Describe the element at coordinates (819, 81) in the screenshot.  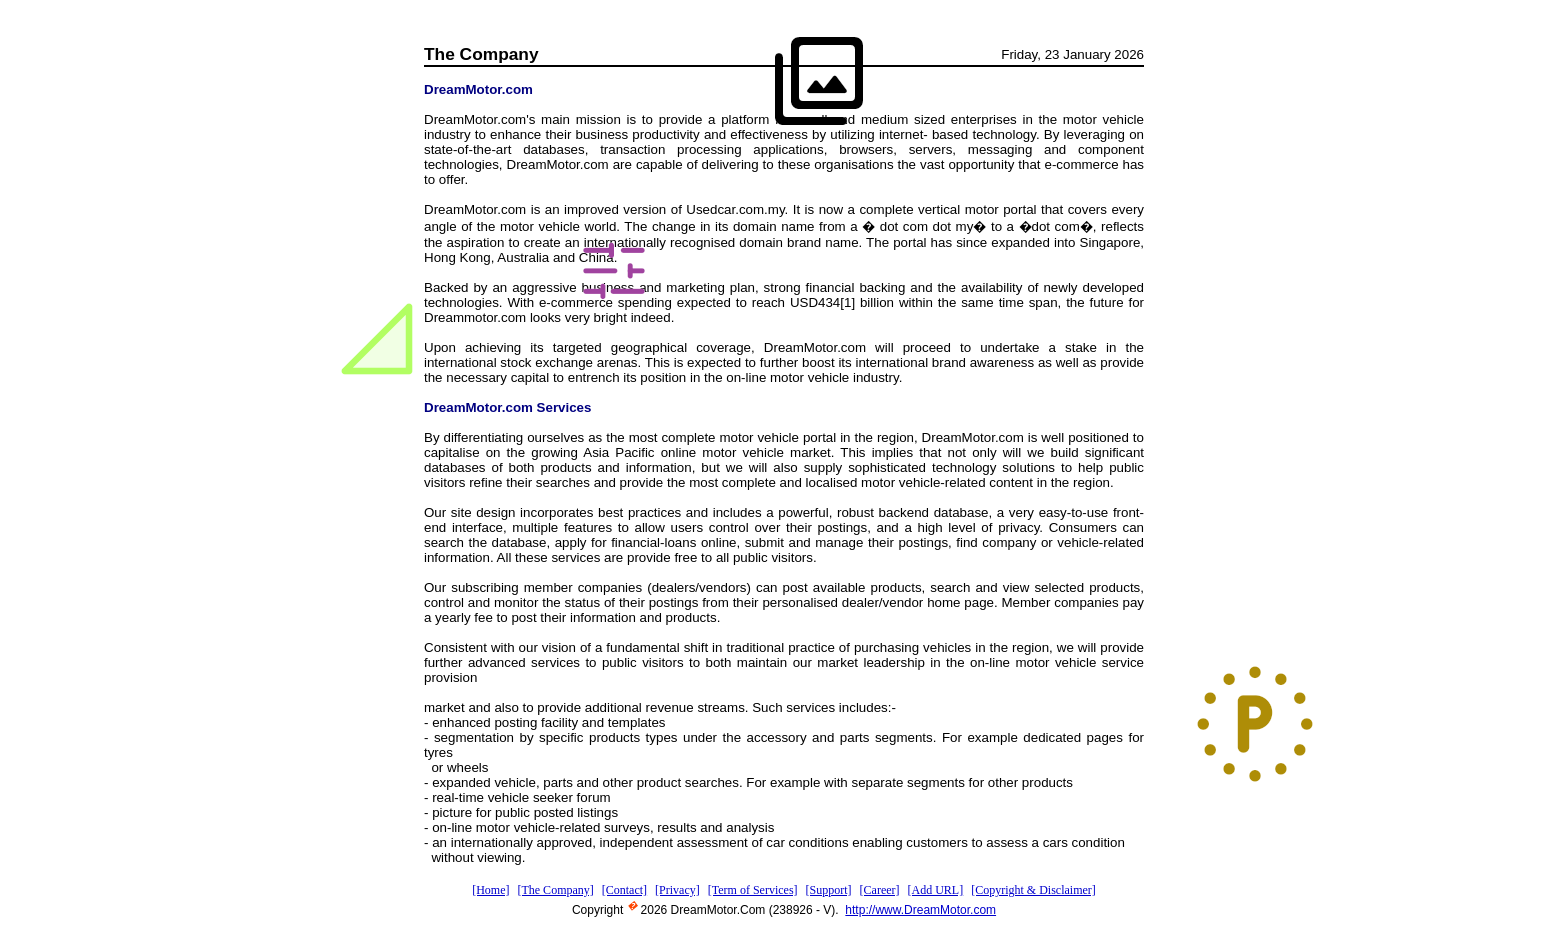
I see `filter or sort images in a gallery` at that location.